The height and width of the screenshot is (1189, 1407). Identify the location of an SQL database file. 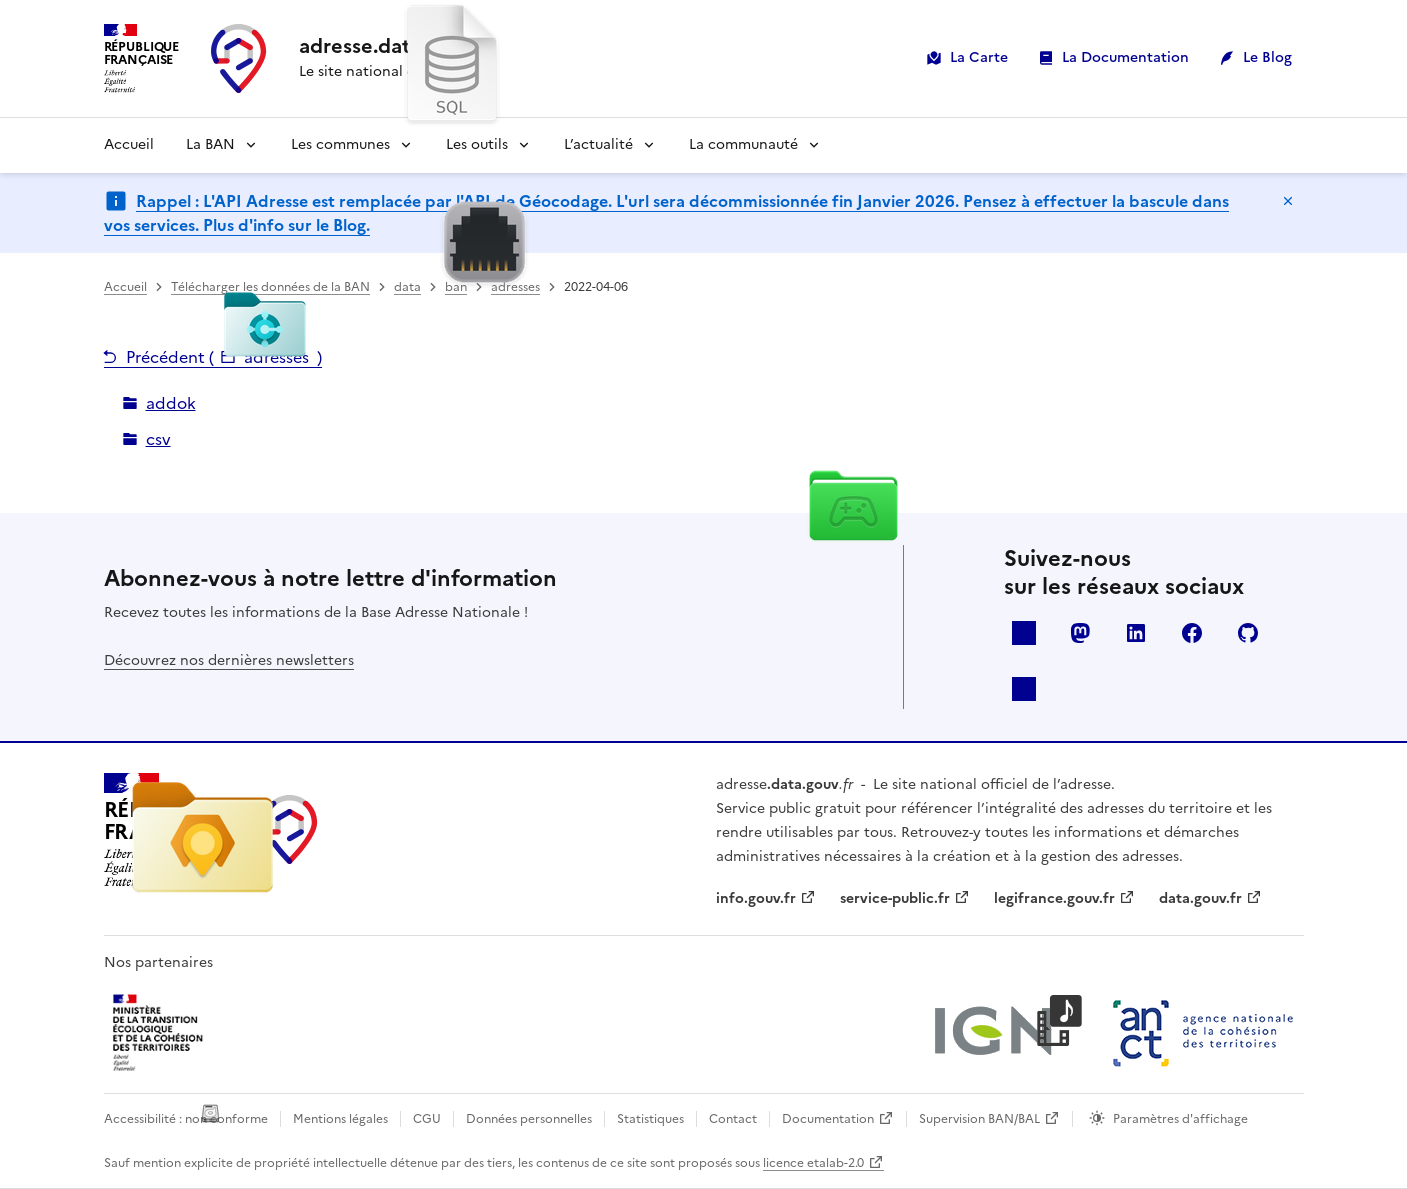
(452, 65).